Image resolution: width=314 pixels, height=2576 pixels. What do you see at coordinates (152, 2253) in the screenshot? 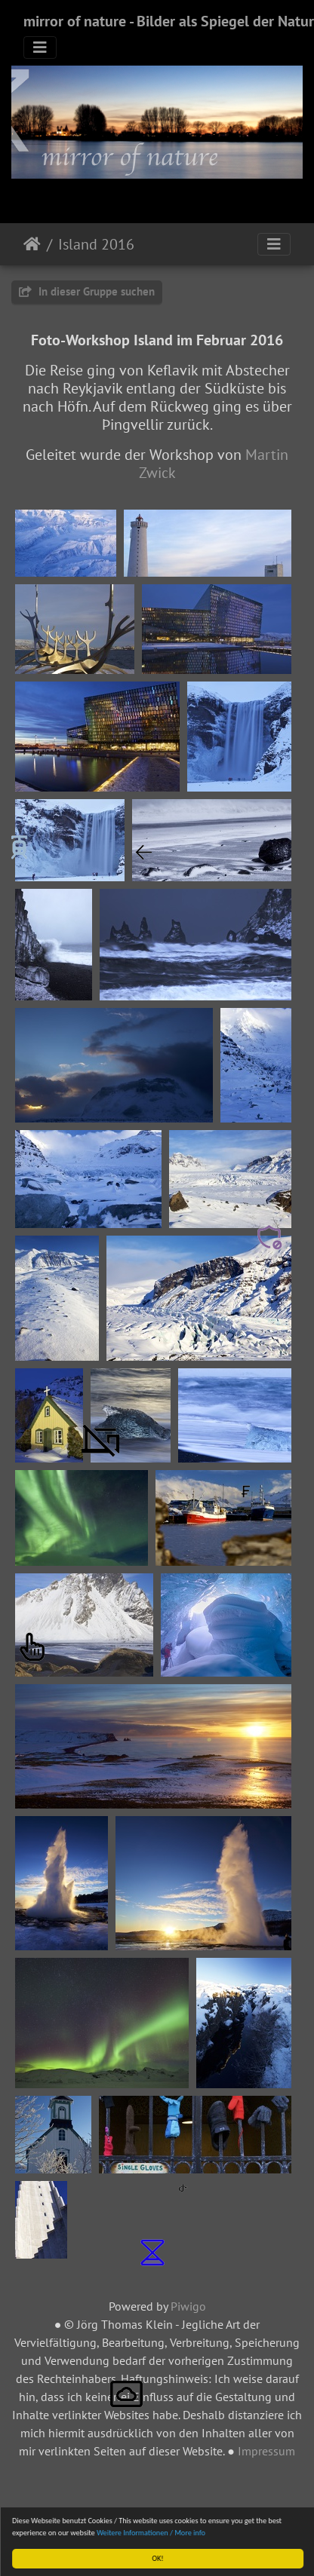
I see `indicates time is running low` at bounding box center [152, 2253].